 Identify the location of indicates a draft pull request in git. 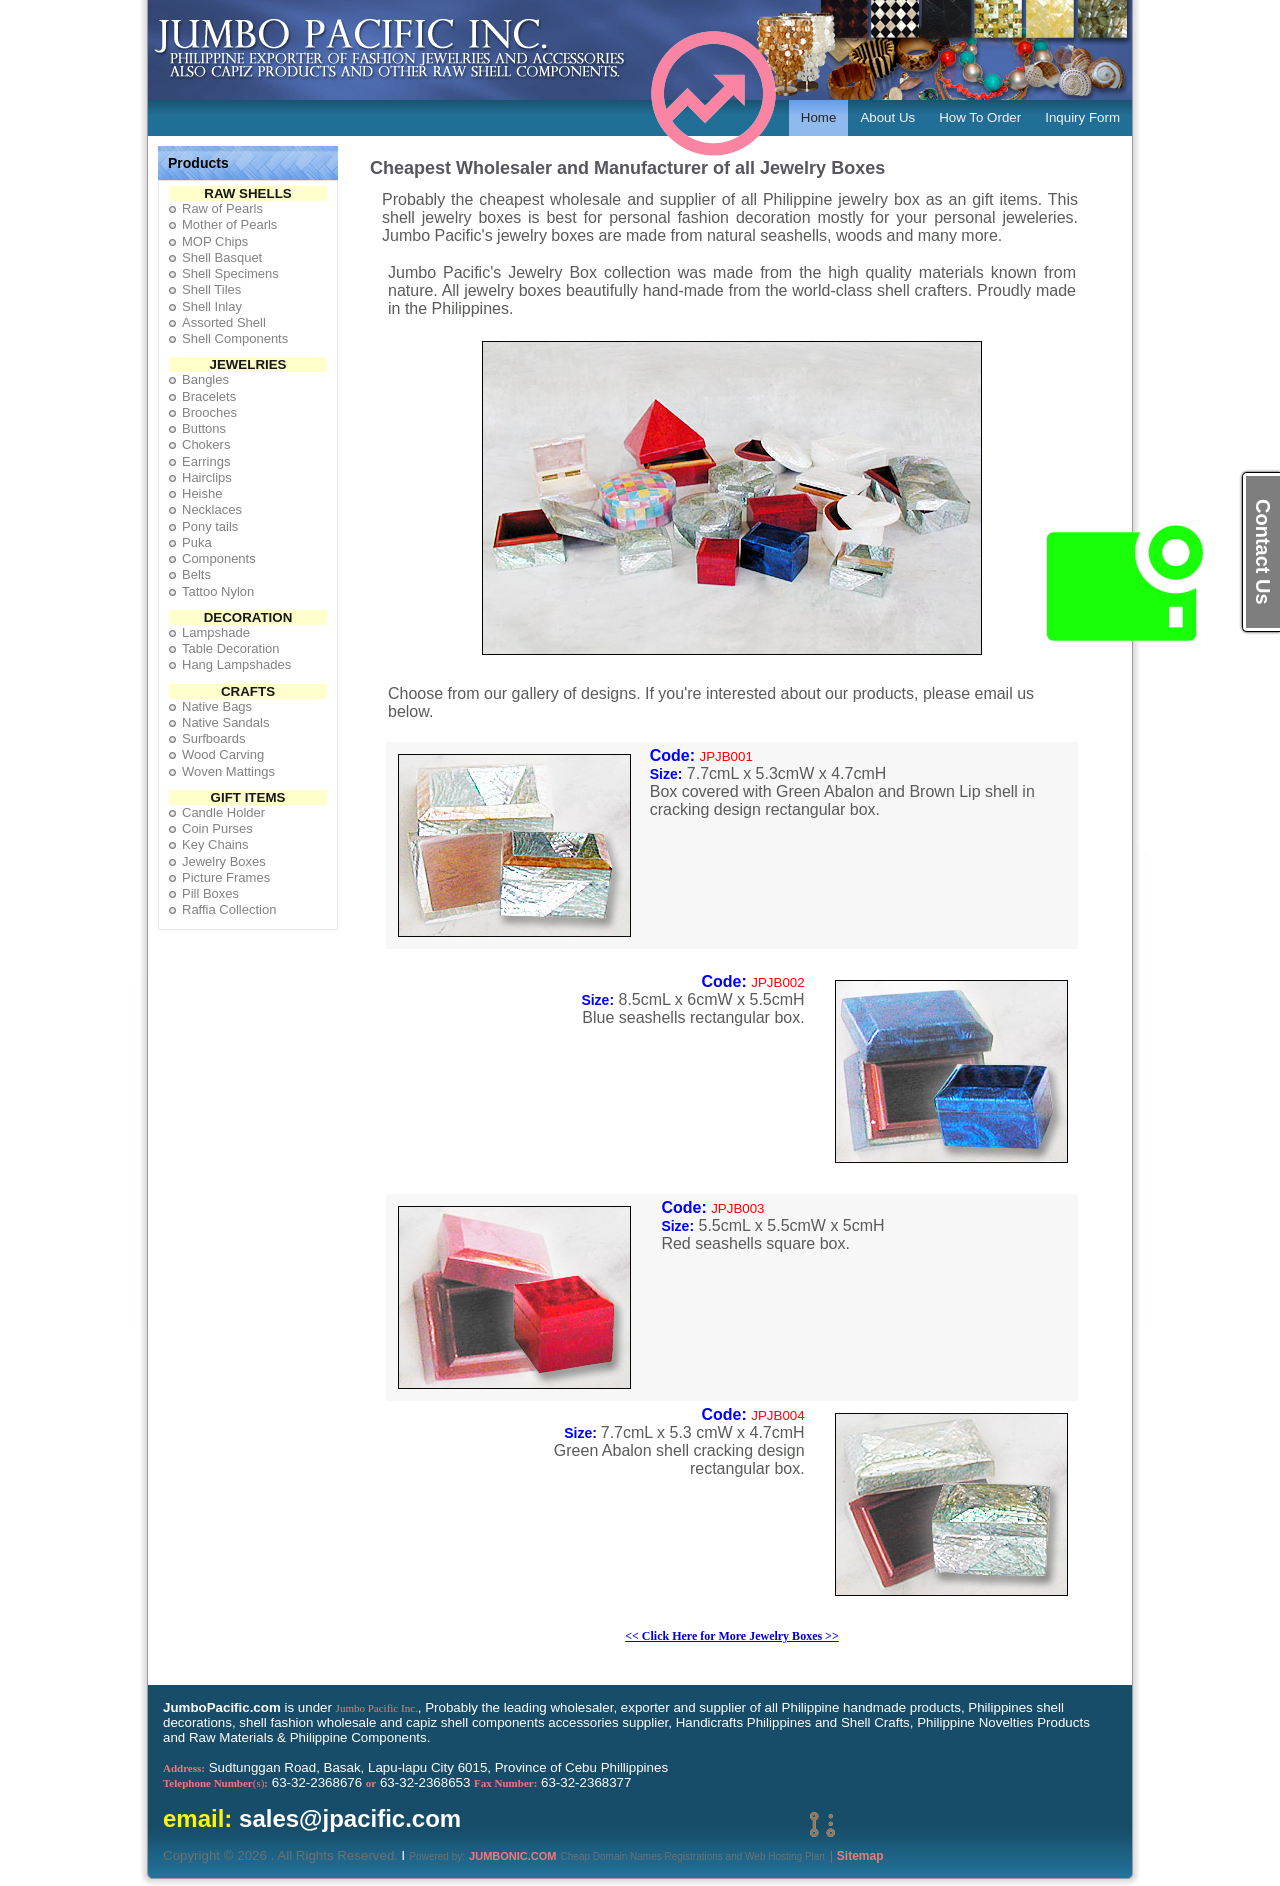
(822, 1824).